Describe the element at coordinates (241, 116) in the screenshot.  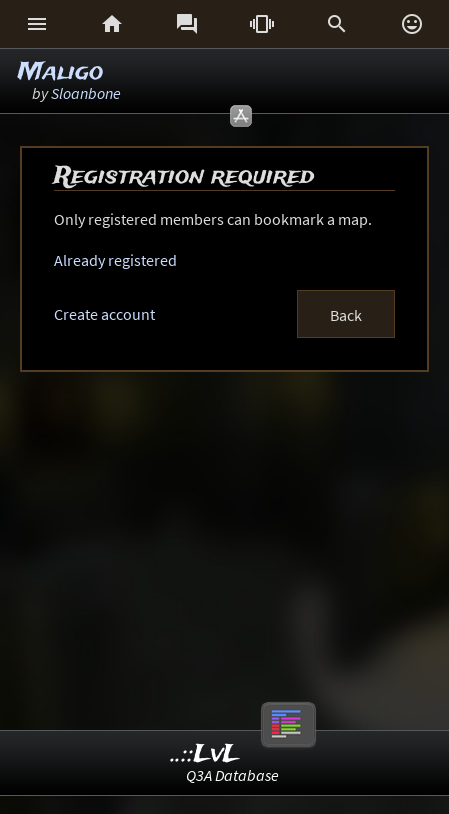
I see `open the App Store to browse and download apps` at that location.